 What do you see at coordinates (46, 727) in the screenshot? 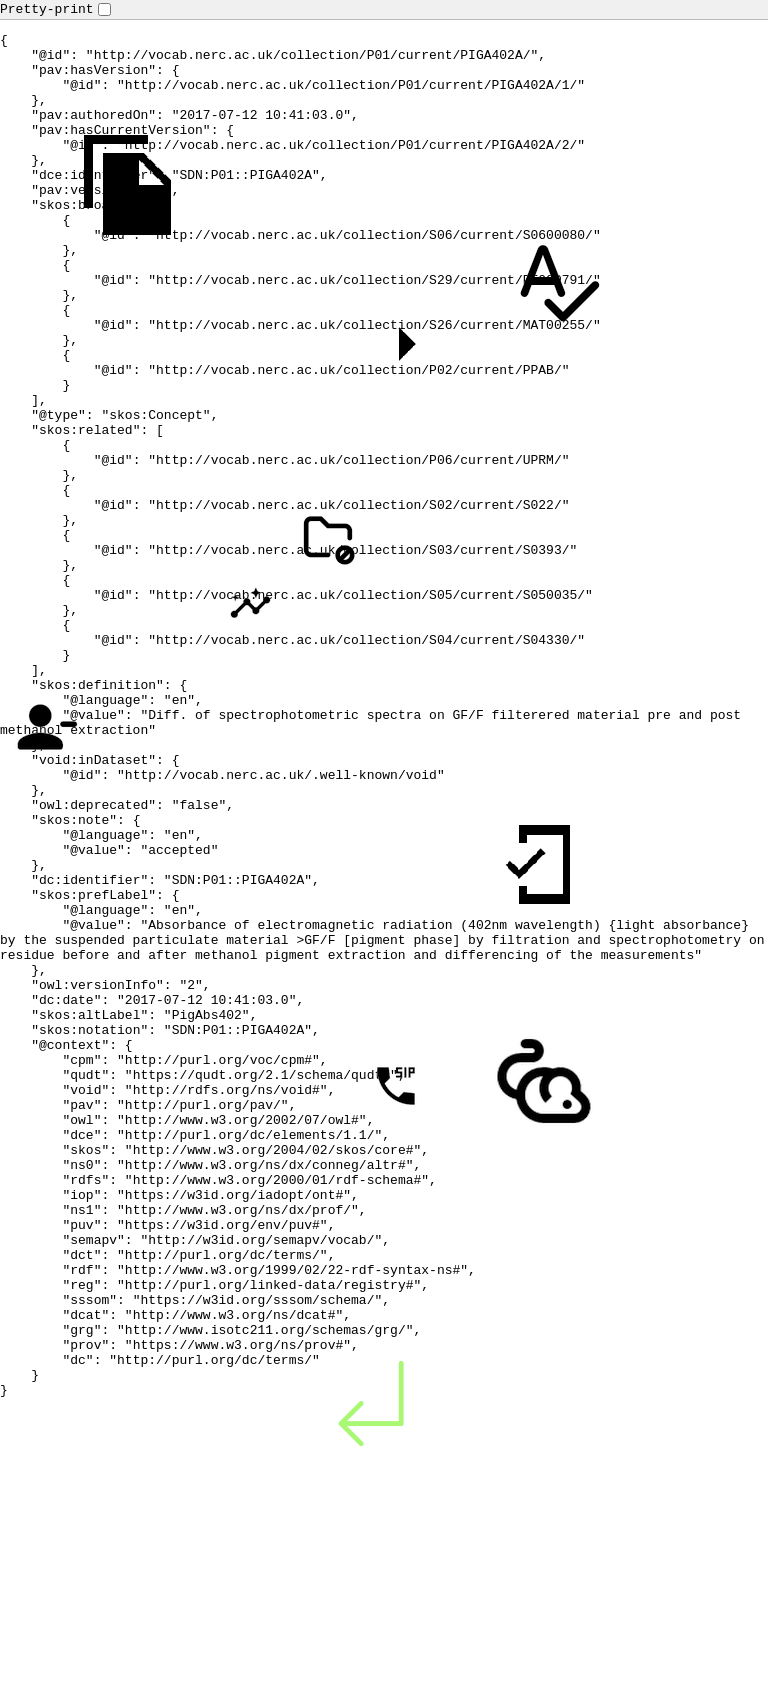
I see `remove a contact or friend` at bounding box center [46, 727].